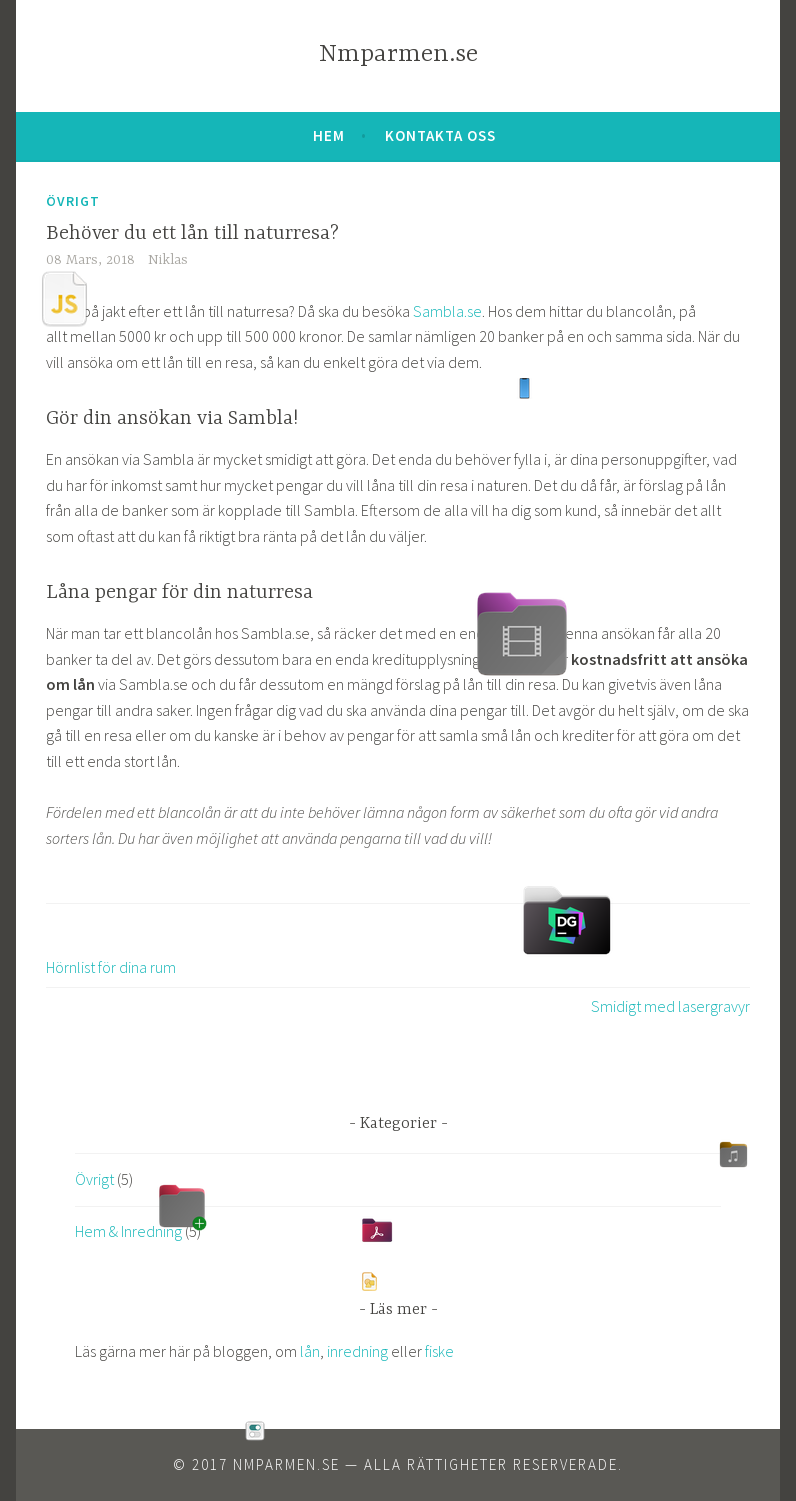 Image resolution: width=796 pixels, height=1501 pixels. I want to click on open gnome tweaks settings, so click(255, 1431).